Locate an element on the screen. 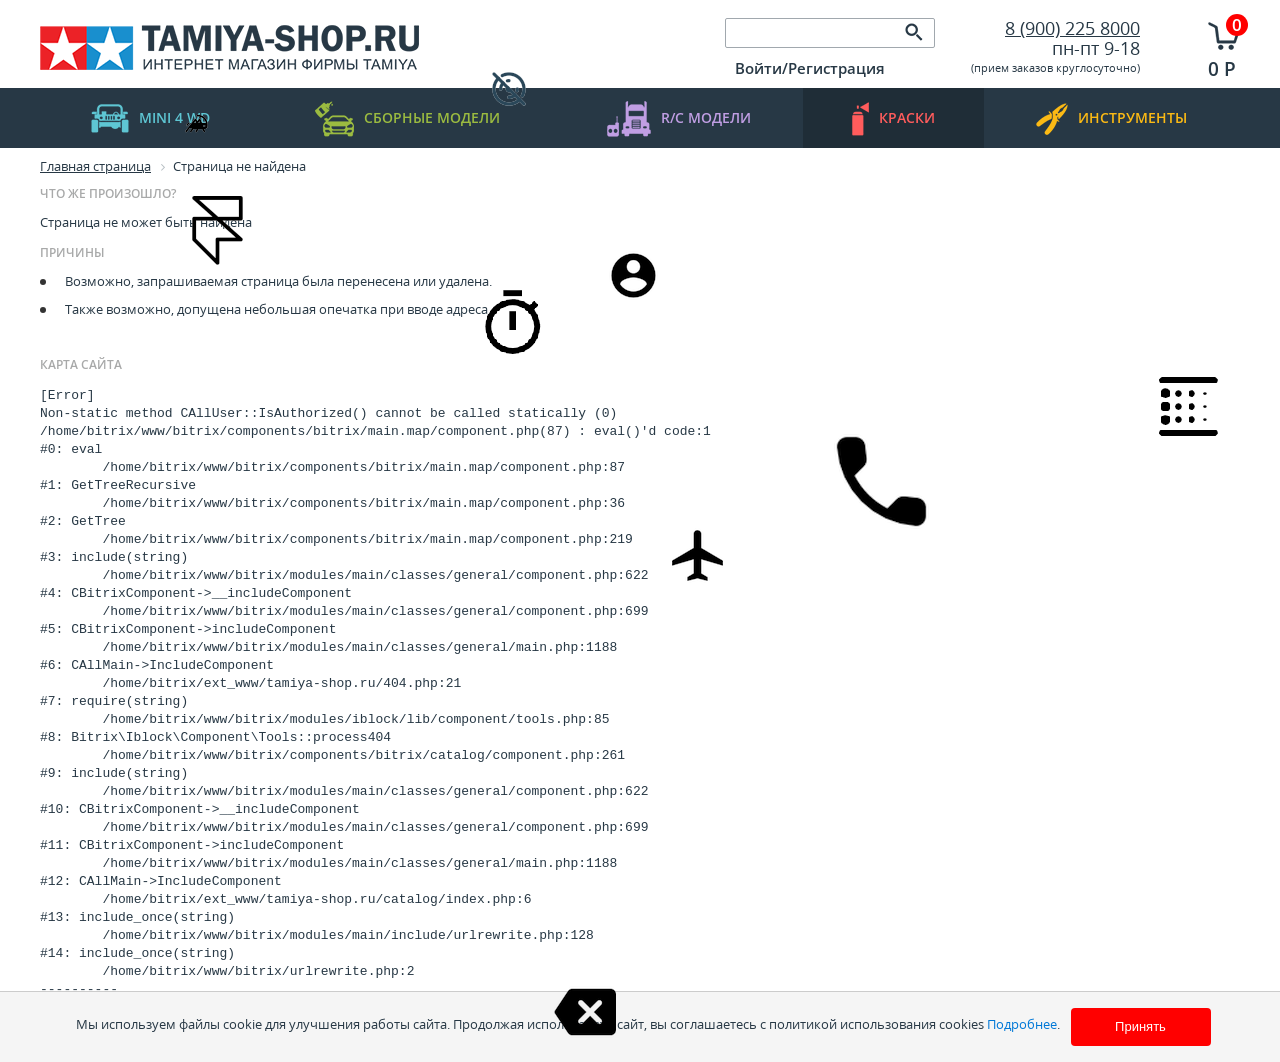  indicates pest or insect-related content is located at coordinates (196, 123).